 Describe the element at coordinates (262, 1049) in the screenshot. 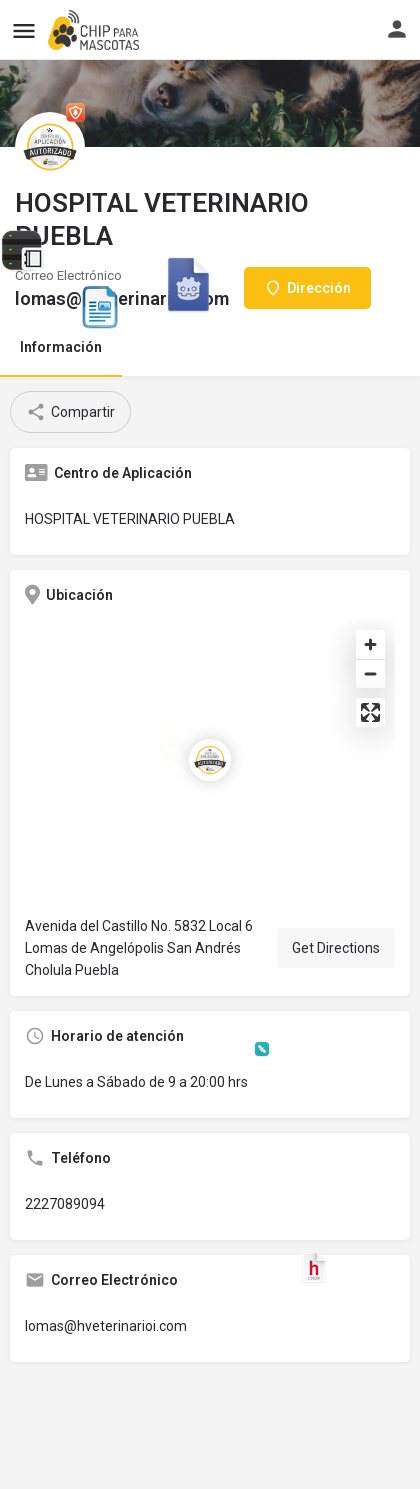

I see `launch gpredict satellite tracking application` at that location.